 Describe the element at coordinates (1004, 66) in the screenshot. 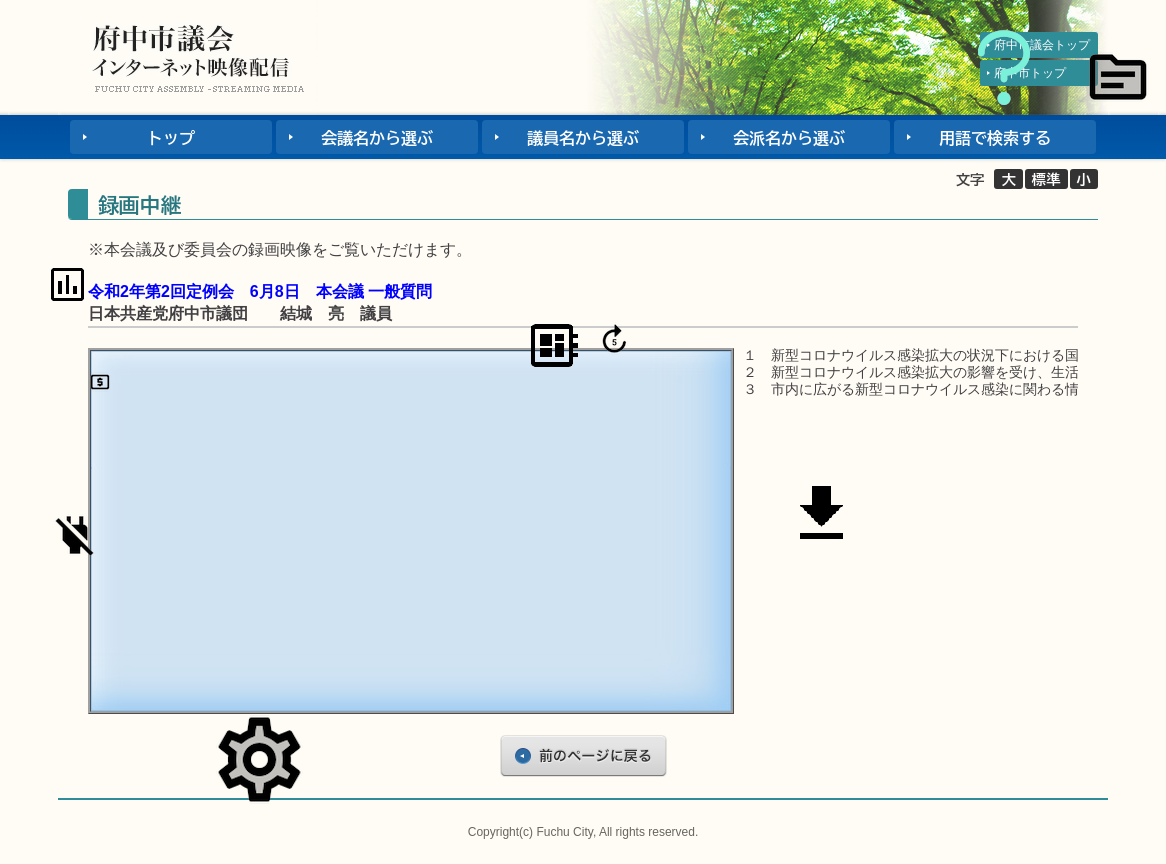

I see `access help or support` at that location.